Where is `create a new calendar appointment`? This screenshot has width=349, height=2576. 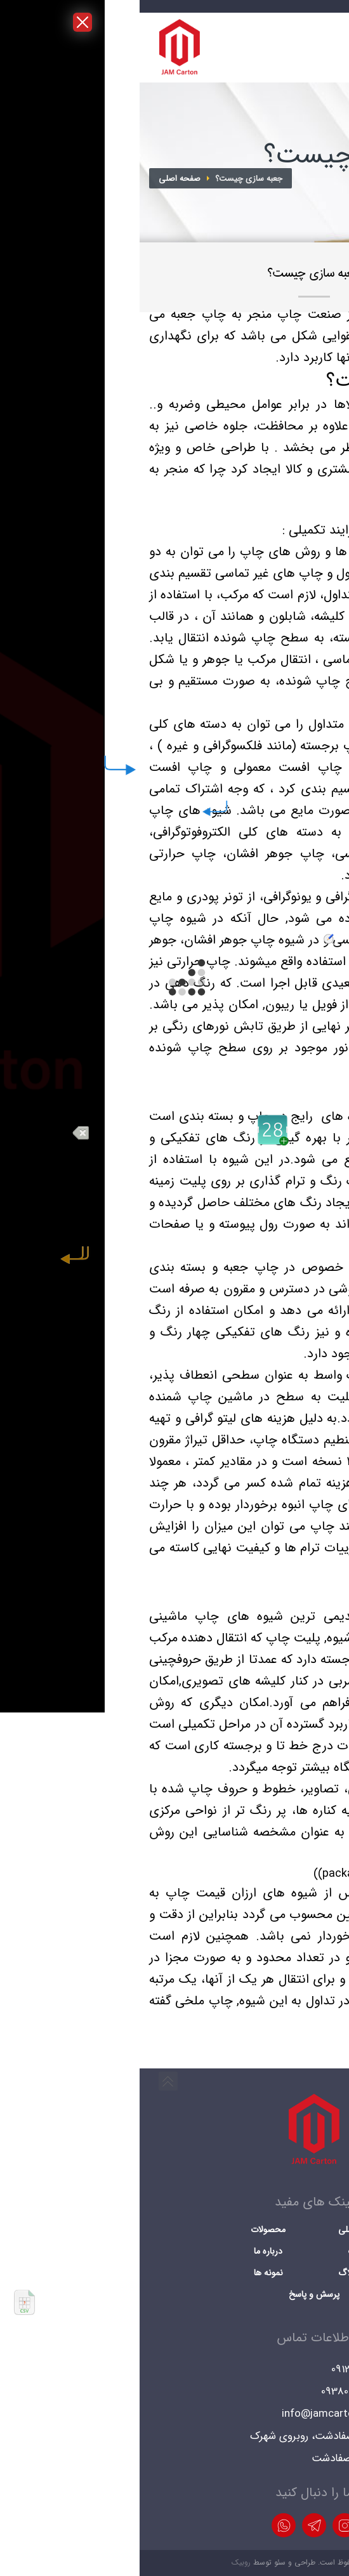 create a new calendar appointment is located at coordinates (272, 1129).